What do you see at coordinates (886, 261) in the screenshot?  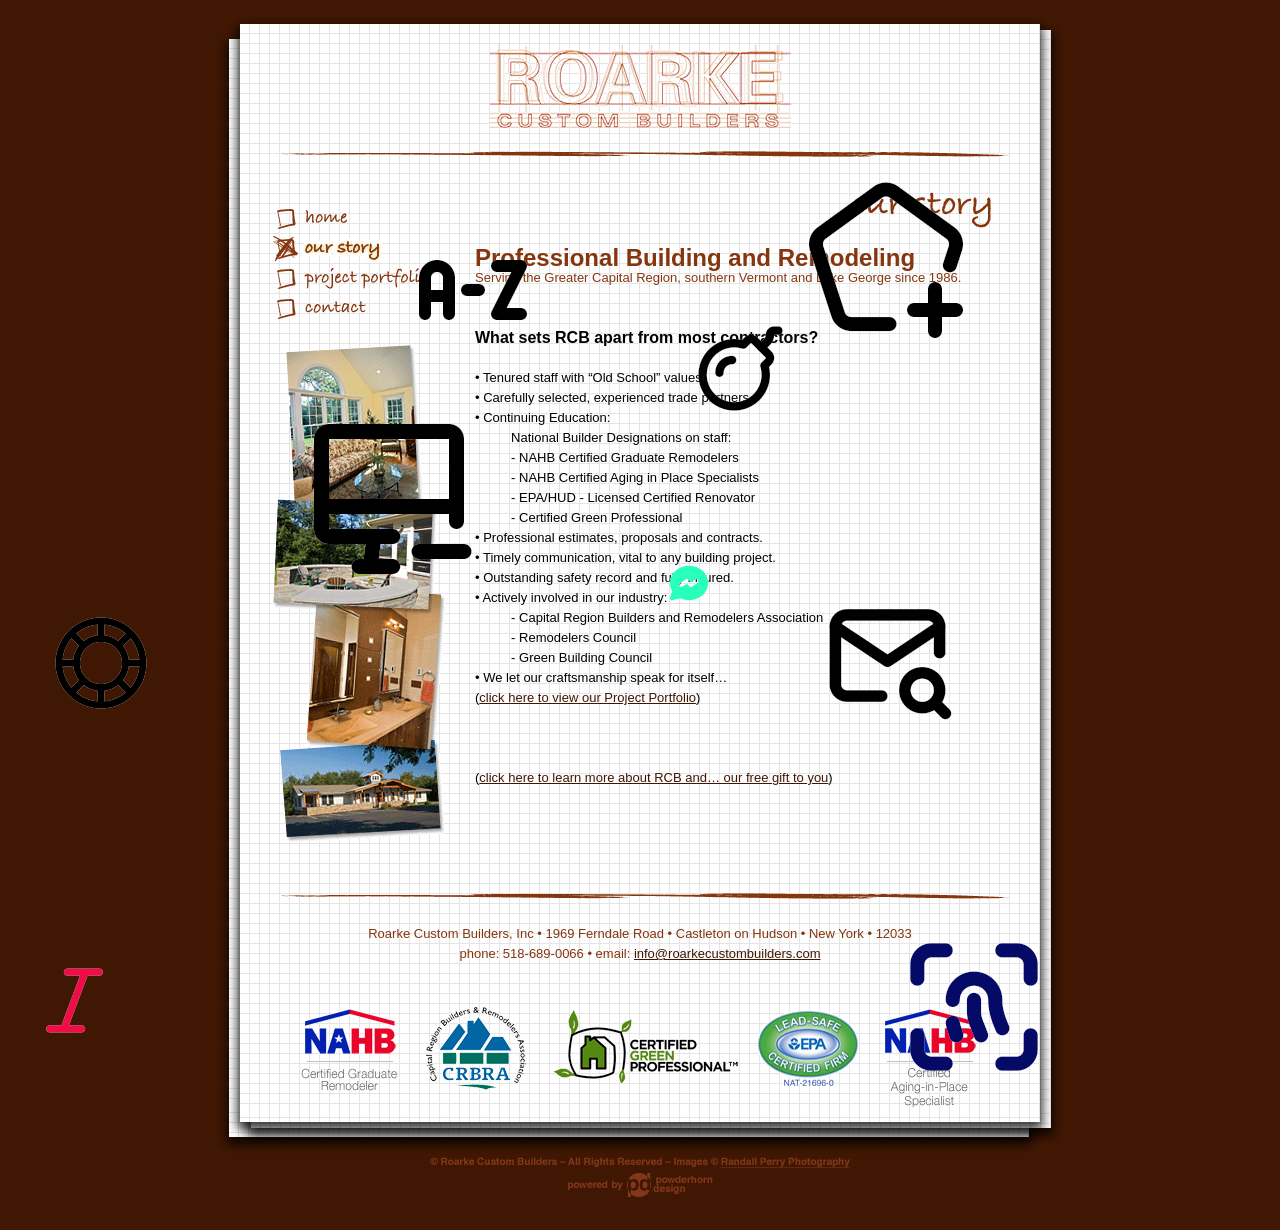 I see `add a new shape or polygon element` at bounding box center [886, 261].